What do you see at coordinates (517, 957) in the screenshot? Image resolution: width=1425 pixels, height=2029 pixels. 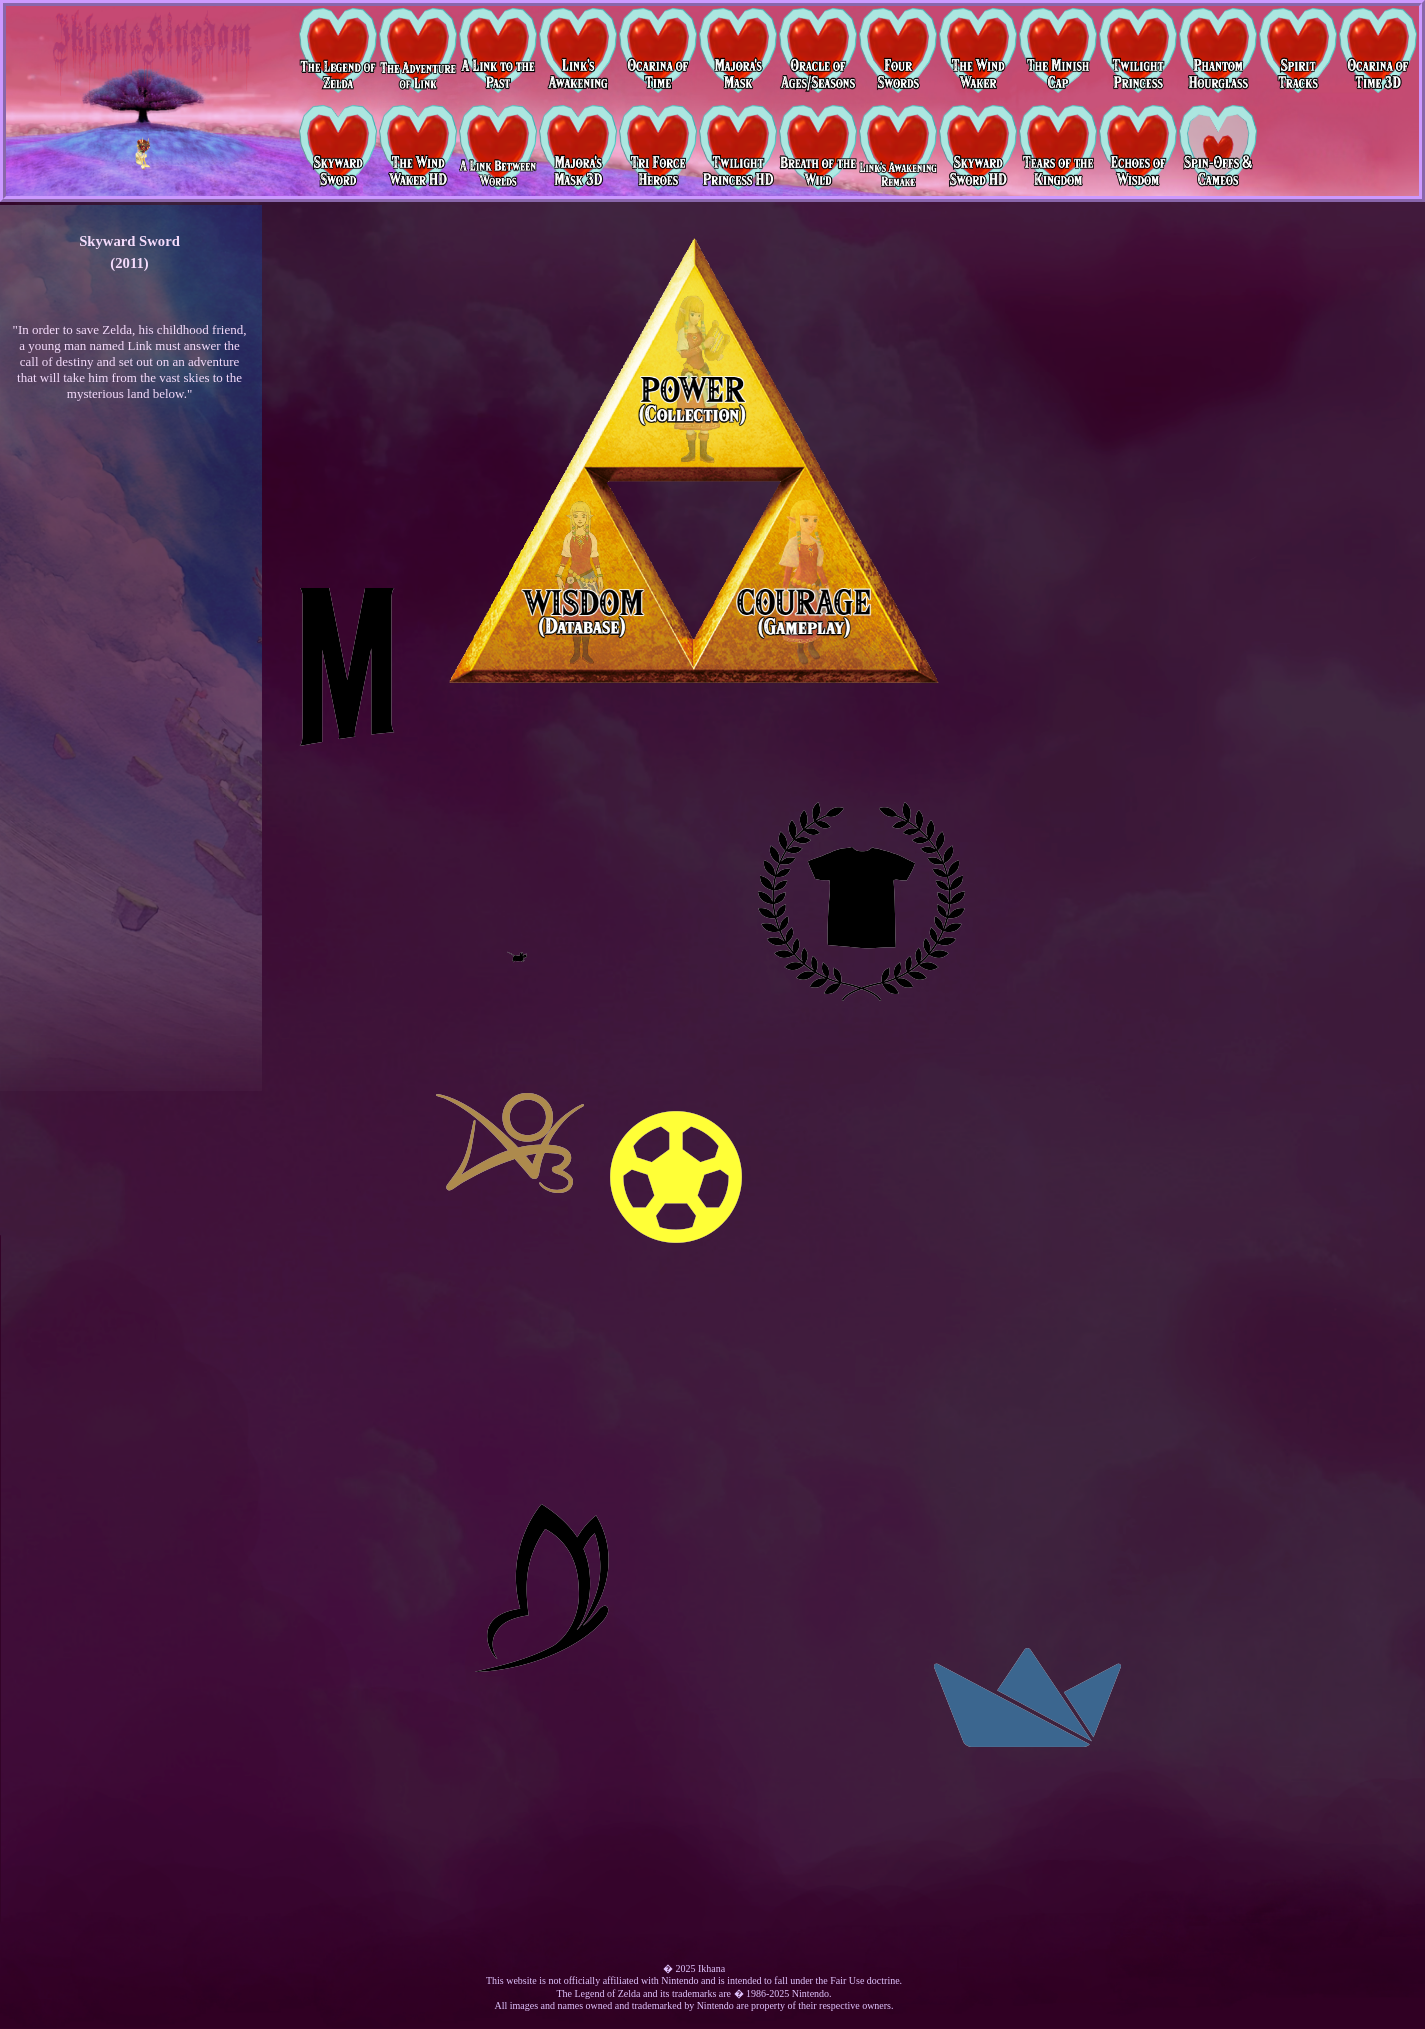 I see `xfce desktop environment logo` at bounding box center [517, 957].